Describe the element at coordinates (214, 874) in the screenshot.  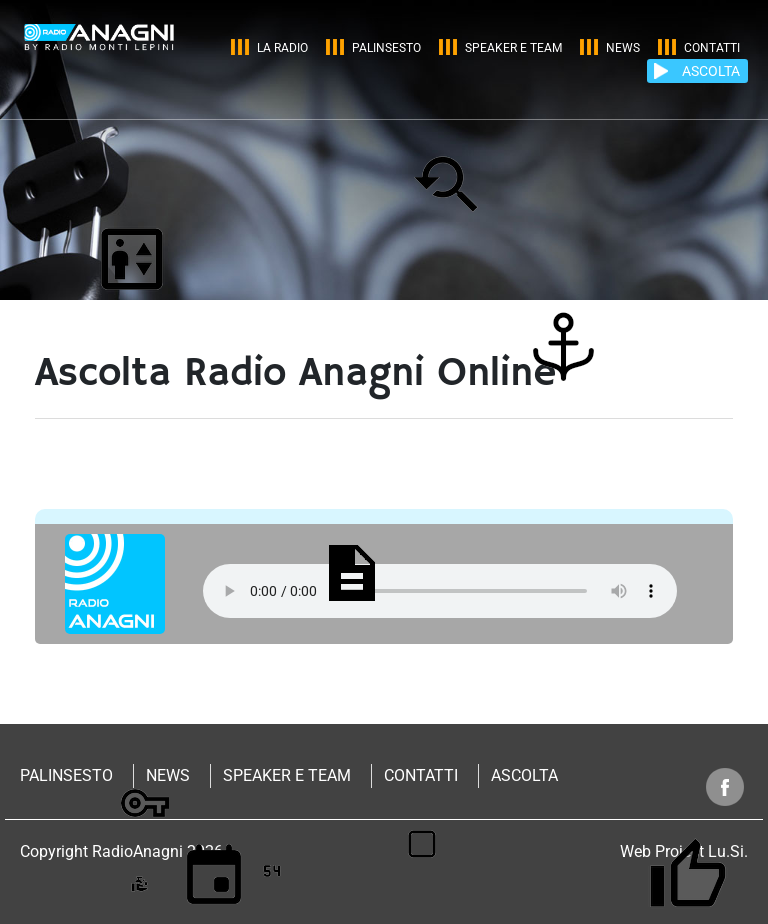
I see `view calendar or scheduled events` at that location.